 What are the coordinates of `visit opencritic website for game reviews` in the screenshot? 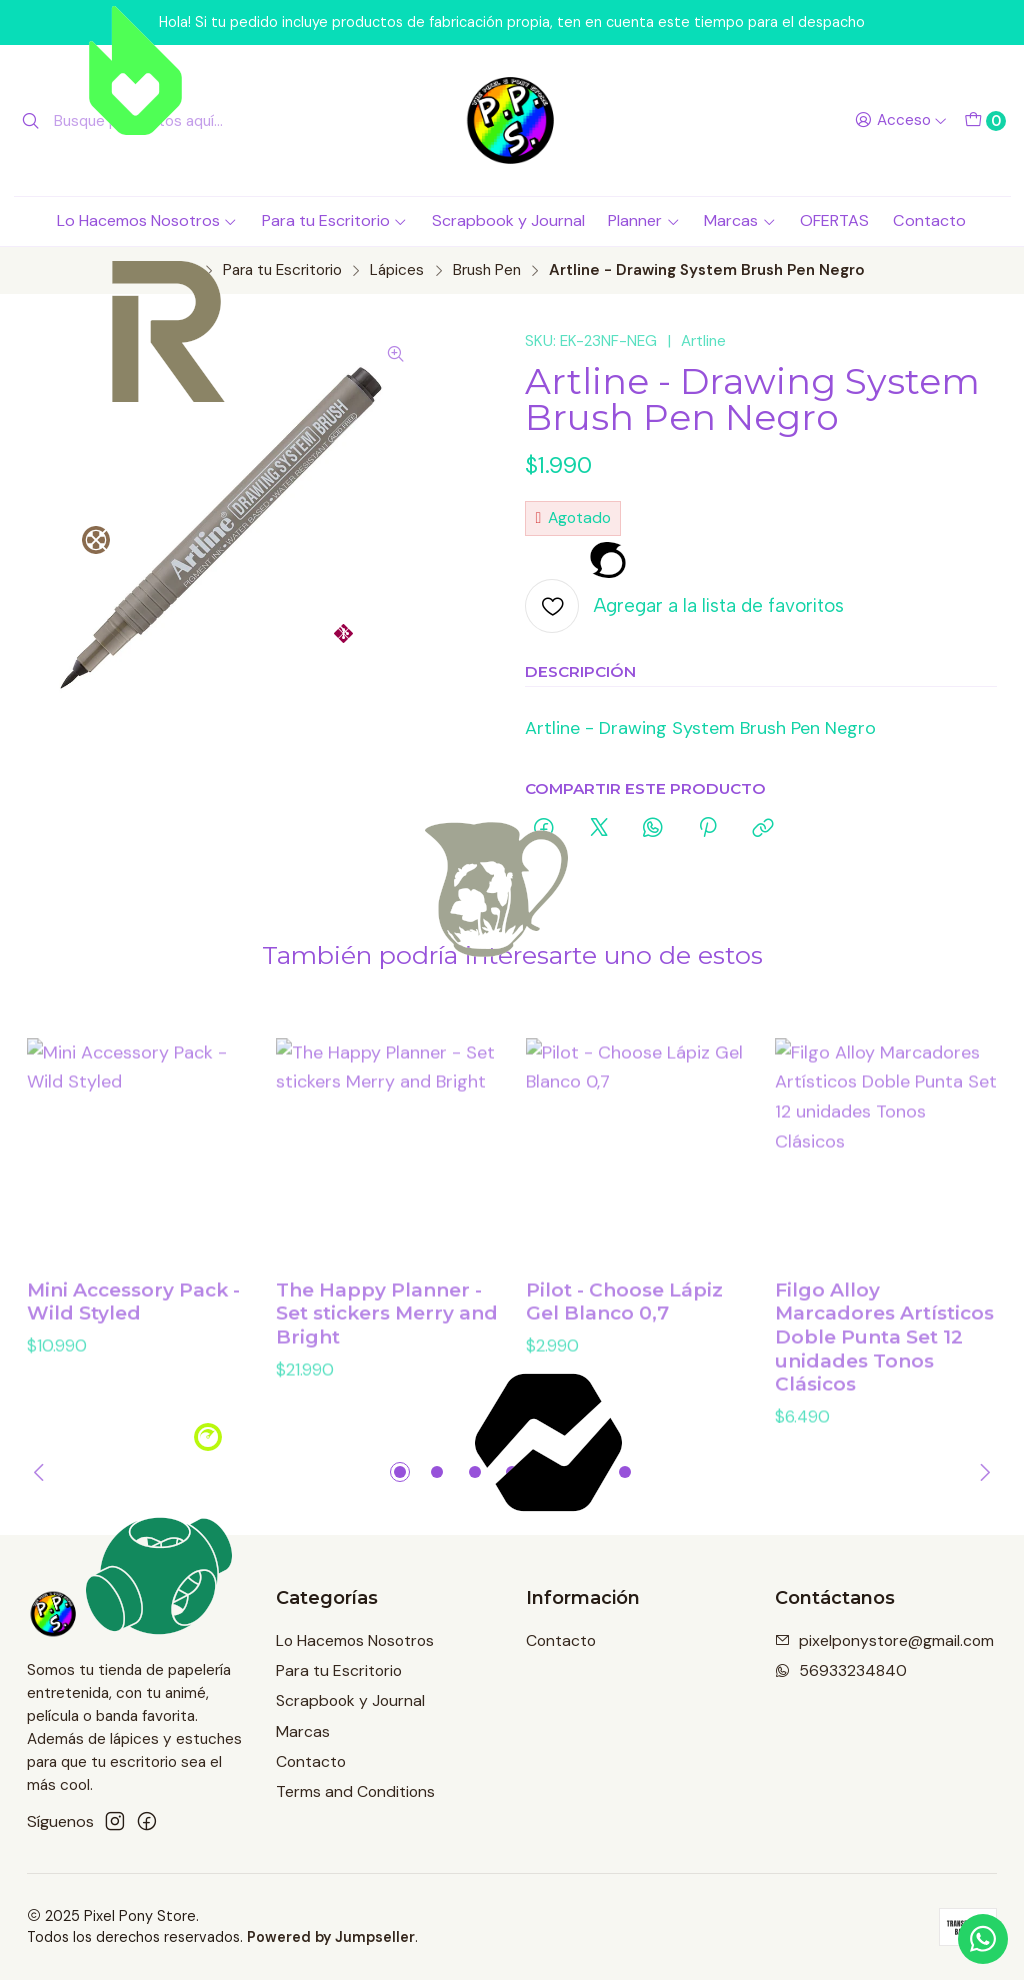 It's located at (96, 540).